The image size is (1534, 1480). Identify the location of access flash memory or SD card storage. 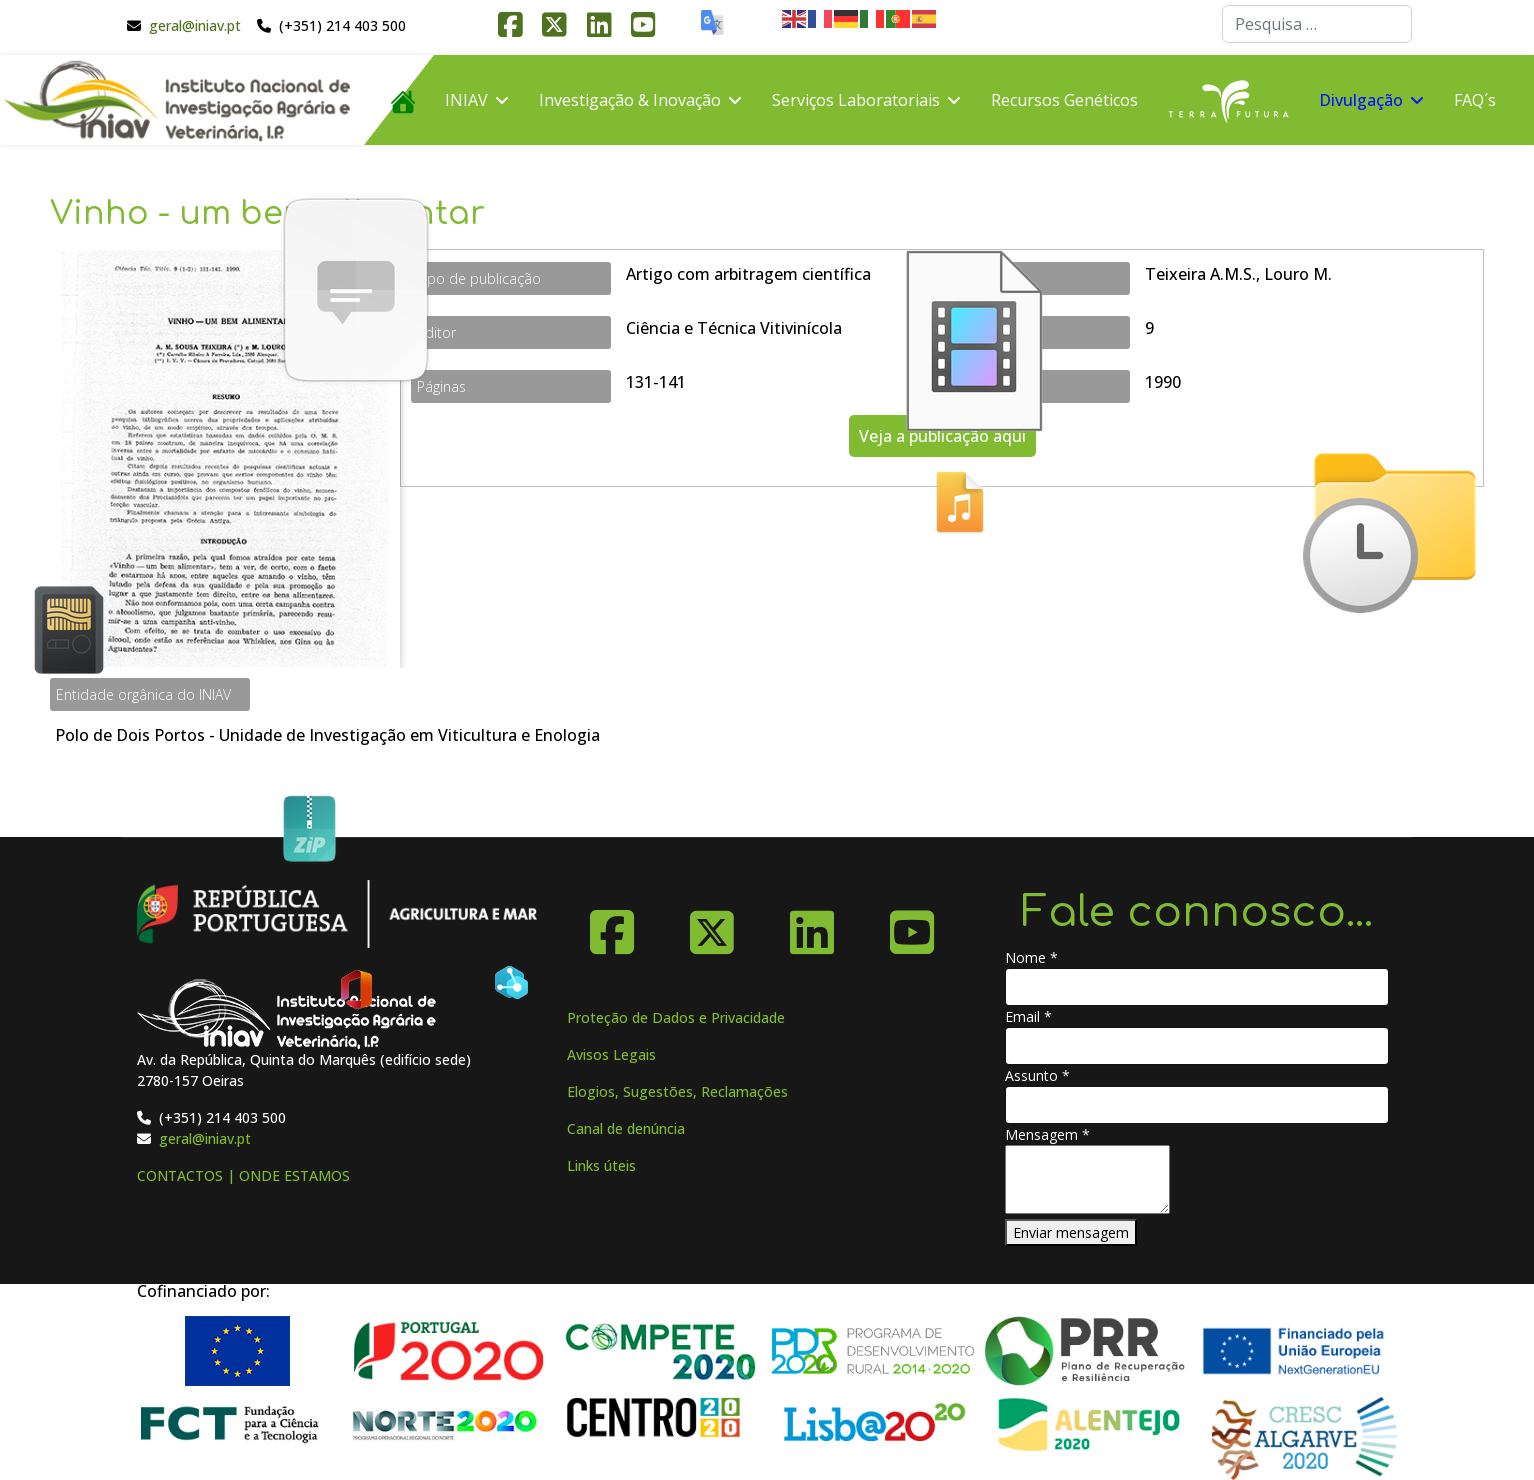
(69, 630).